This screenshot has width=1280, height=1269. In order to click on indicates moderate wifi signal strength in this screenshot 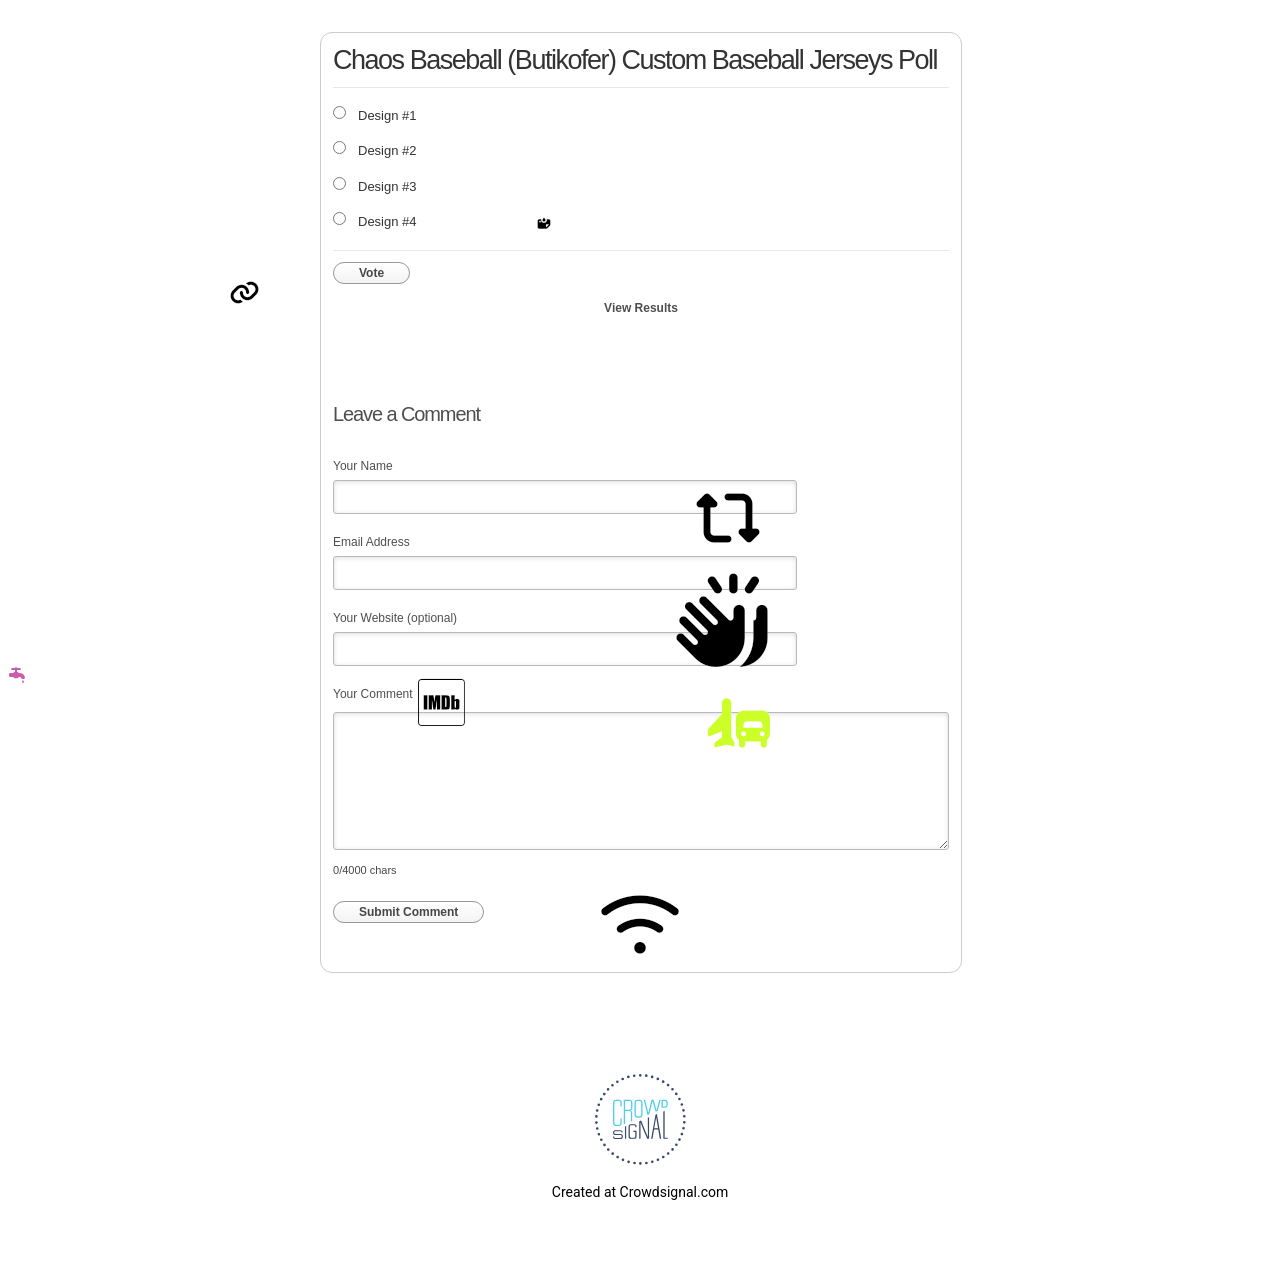, I will do `click(640, 911)`.